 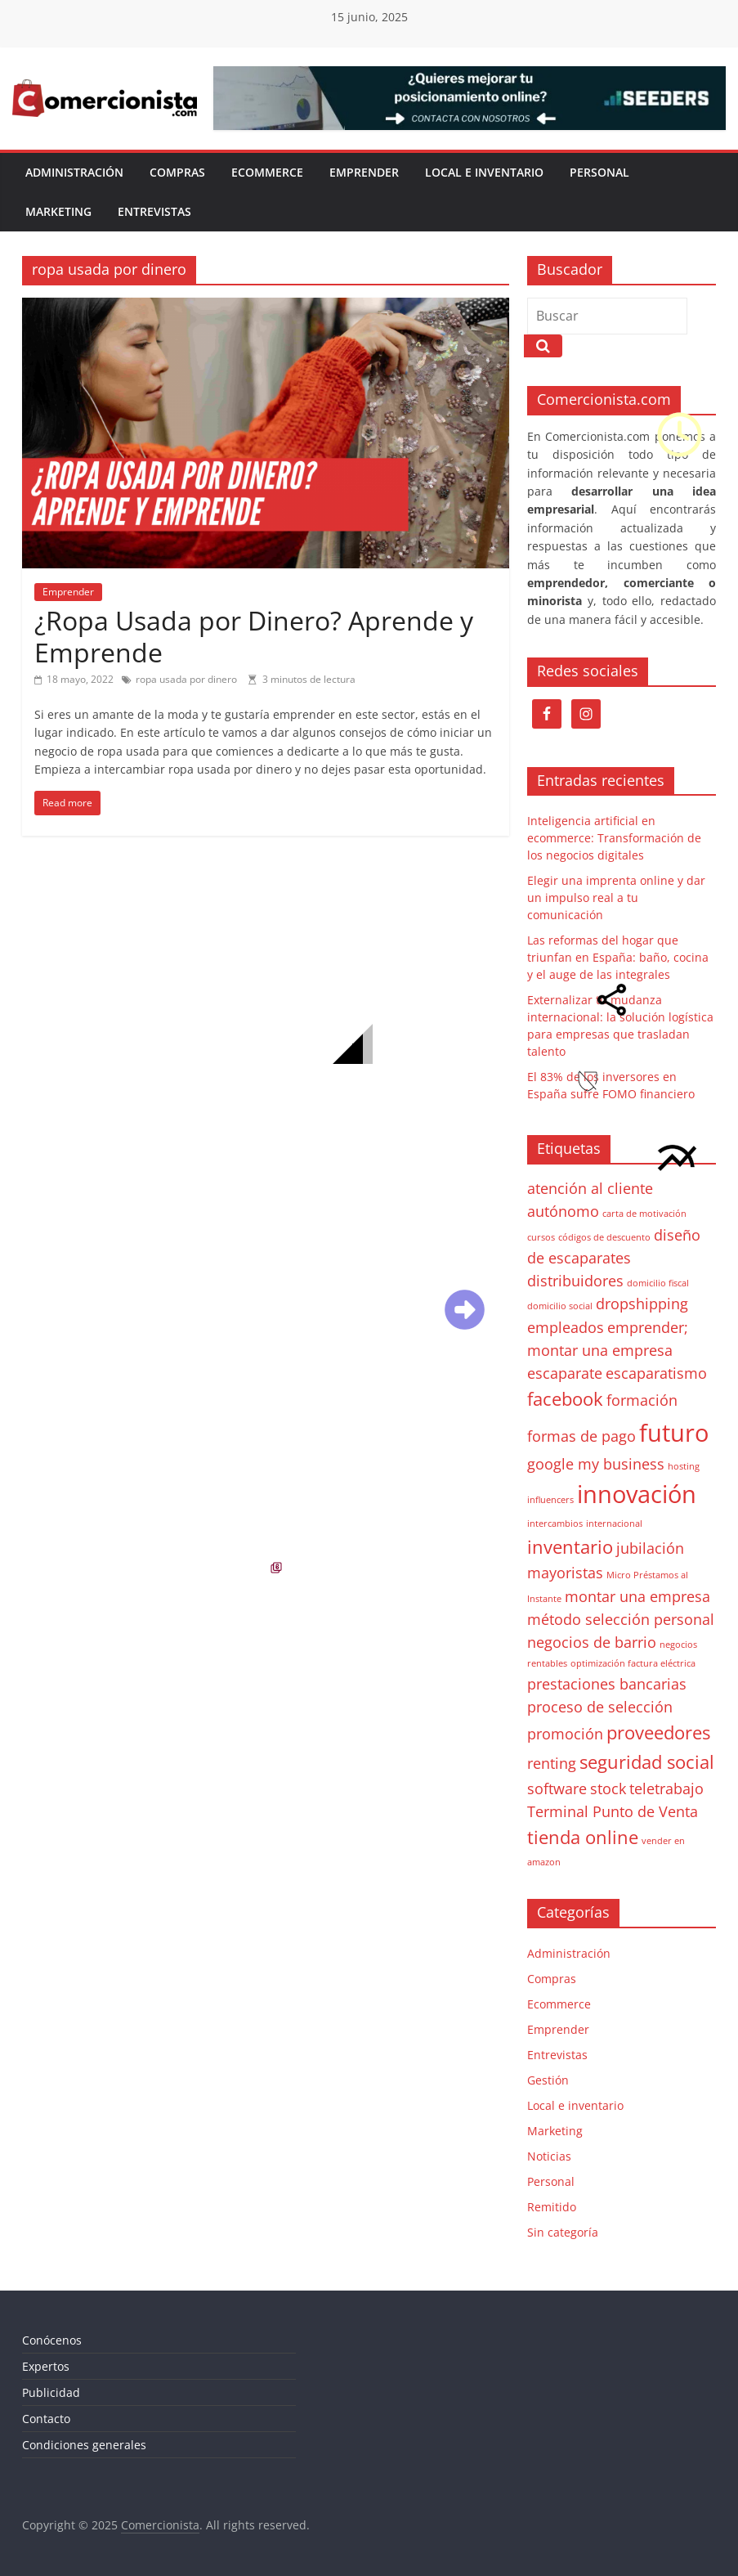 I want to click on go to next item or step, so click(x=464, y=1309).